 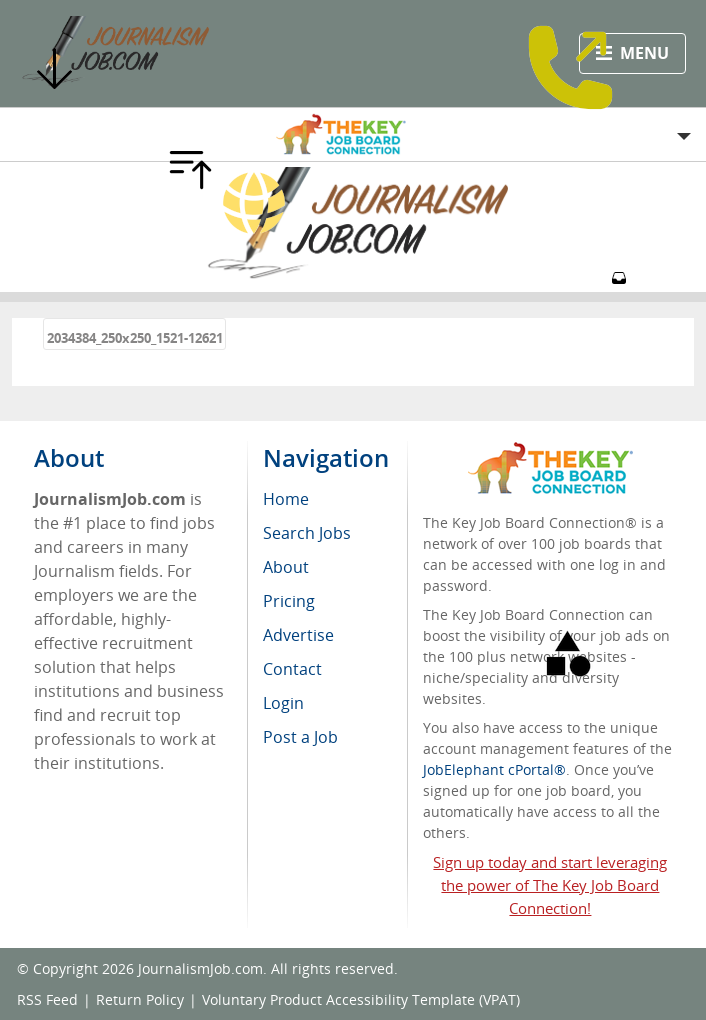 What do you see at coordinates (54, 68) in the screenshot?
I see `scroll down or view more content` at bounding box center [54, 68].